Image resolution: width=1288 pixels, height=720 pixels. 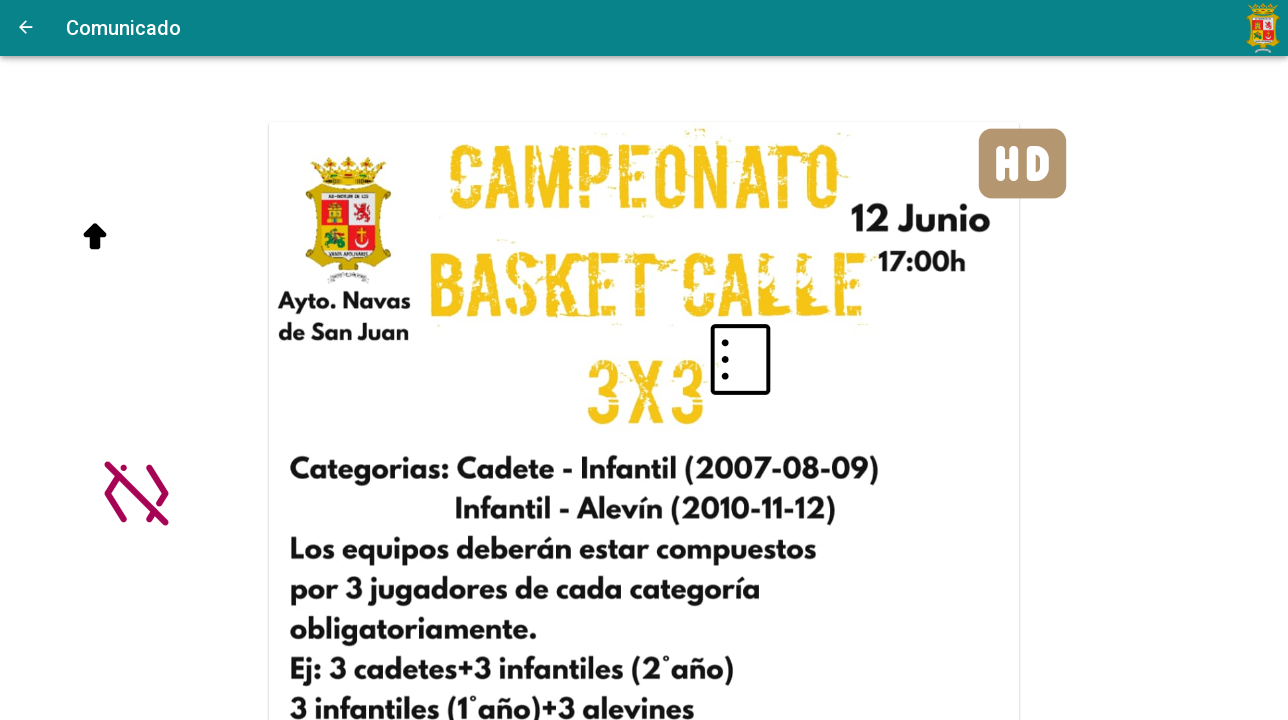 I want to click on disable code or markup view, so click(x=136, y=493).